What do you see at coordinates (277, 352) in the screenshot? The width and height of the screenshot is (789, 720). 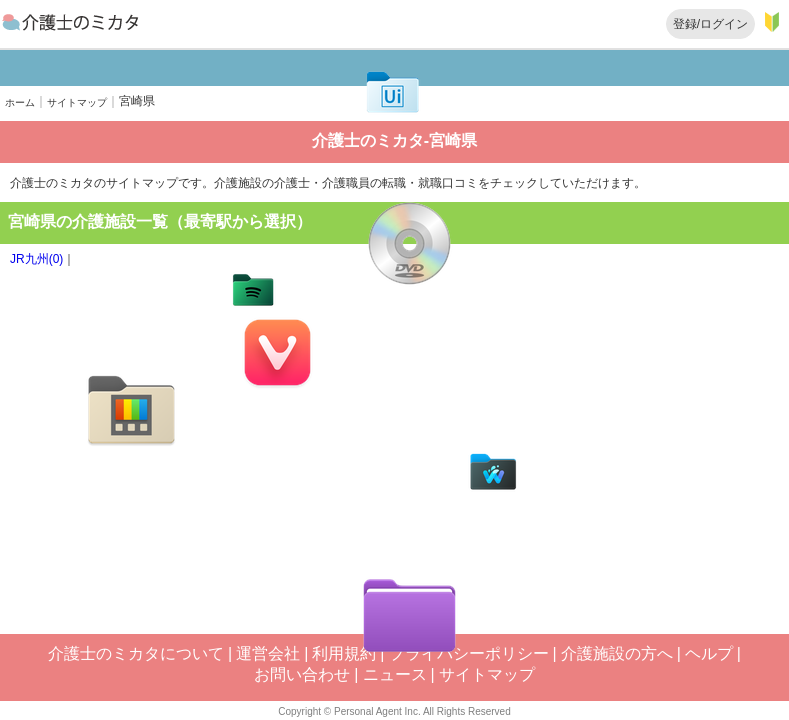 I see `open vivaldi web browser` at bounding box center [277, 352].